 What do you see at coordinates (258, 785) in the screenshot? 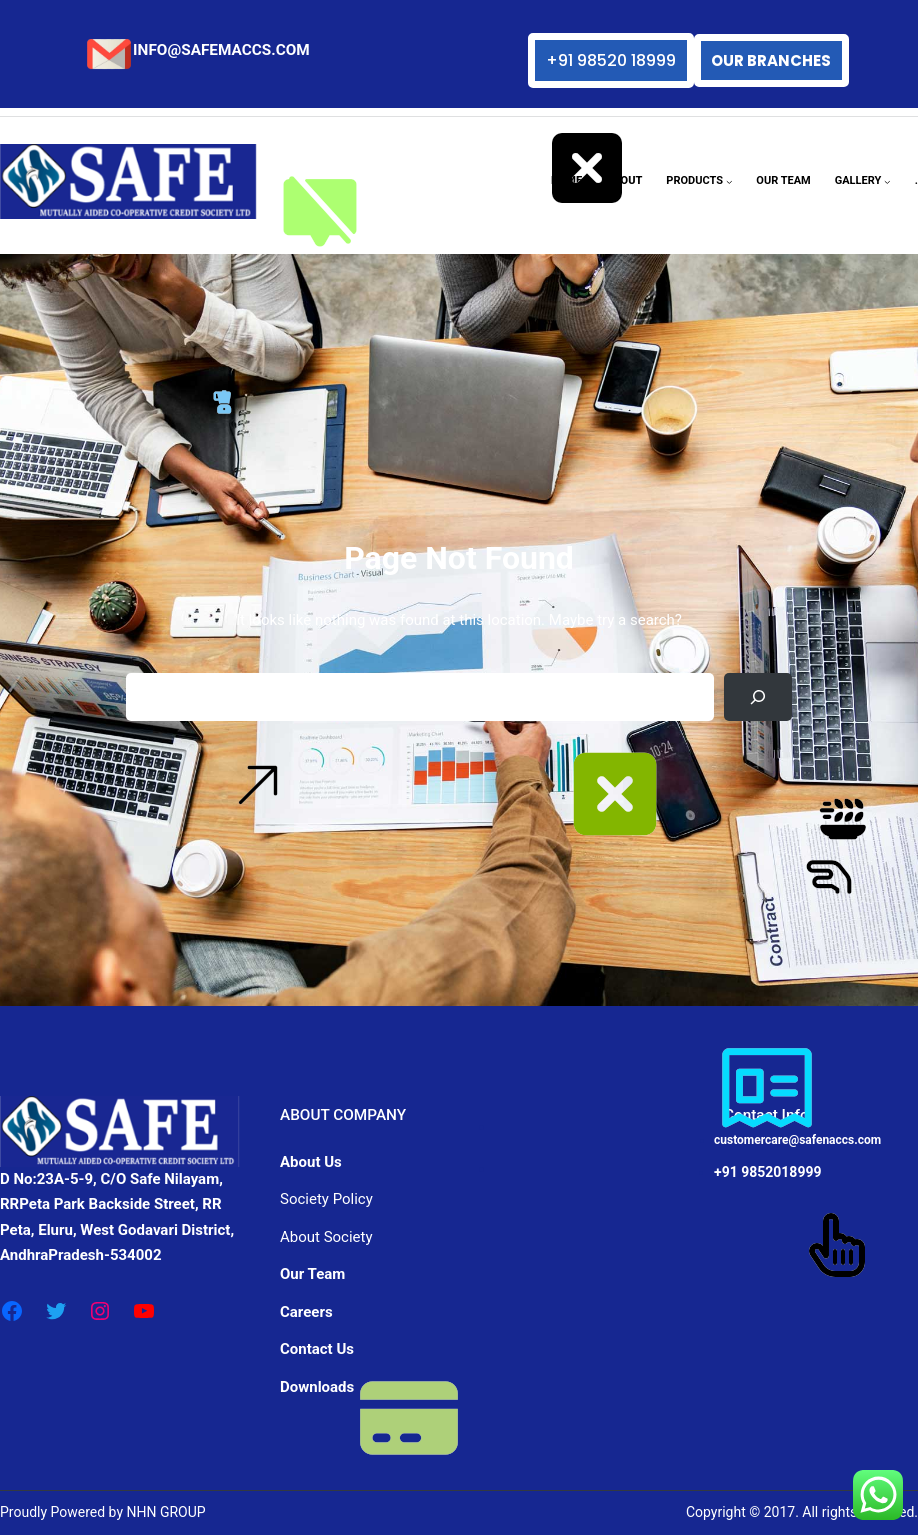
I see `open link in new tab or window` at bounding box center [258, 785].